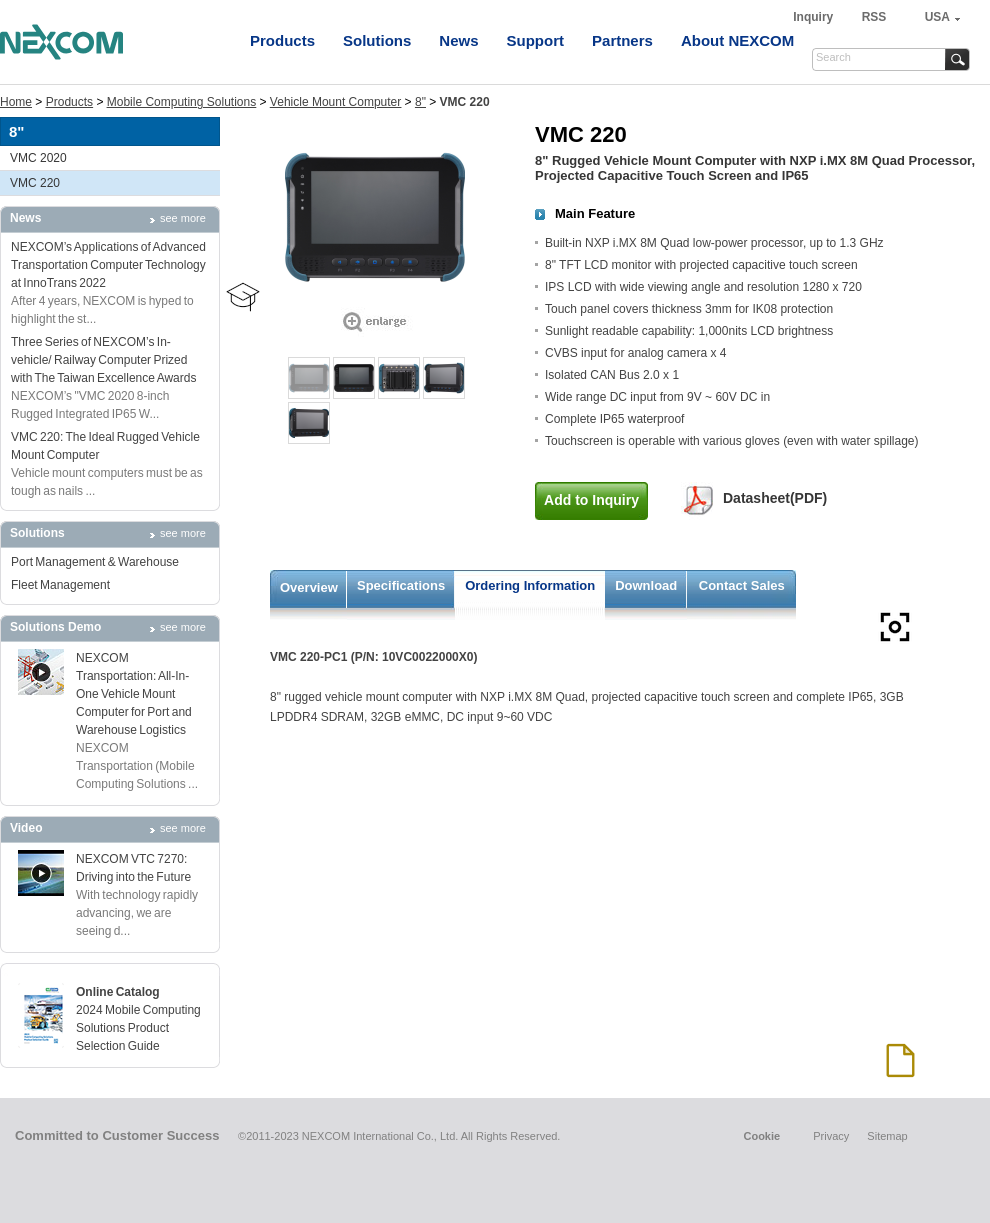 The width and height of the screenshot is (990, 1223). What do you see at coordinates (895, 627) in the screenshot?
I see `focus camera on a subject` at bounding box center [895, 627].